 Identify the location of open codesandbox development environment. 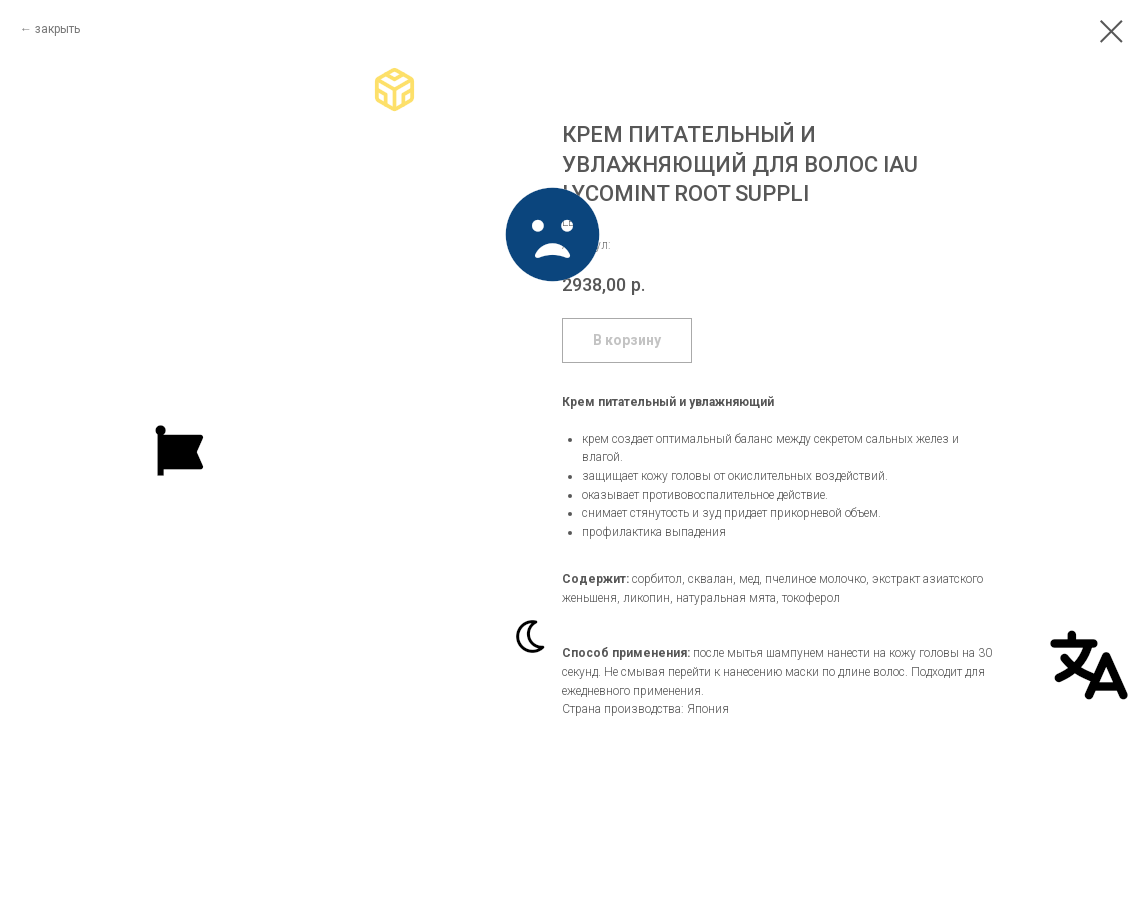
(394, 89).